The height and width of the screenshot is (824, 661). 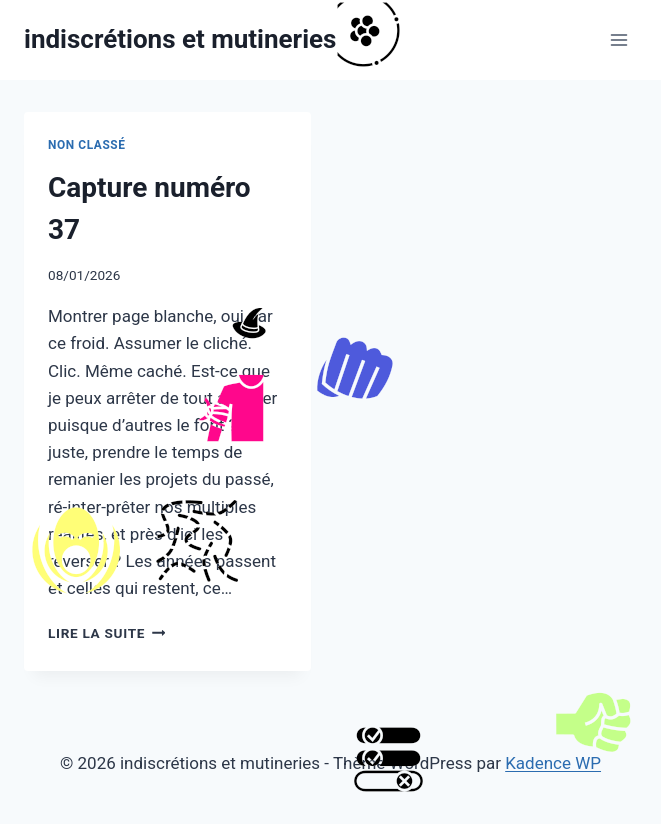 What do you see at coordinates (230, 408) in the screenshot?
I see `report an injury or health issue` at bounding box center [230, 408].